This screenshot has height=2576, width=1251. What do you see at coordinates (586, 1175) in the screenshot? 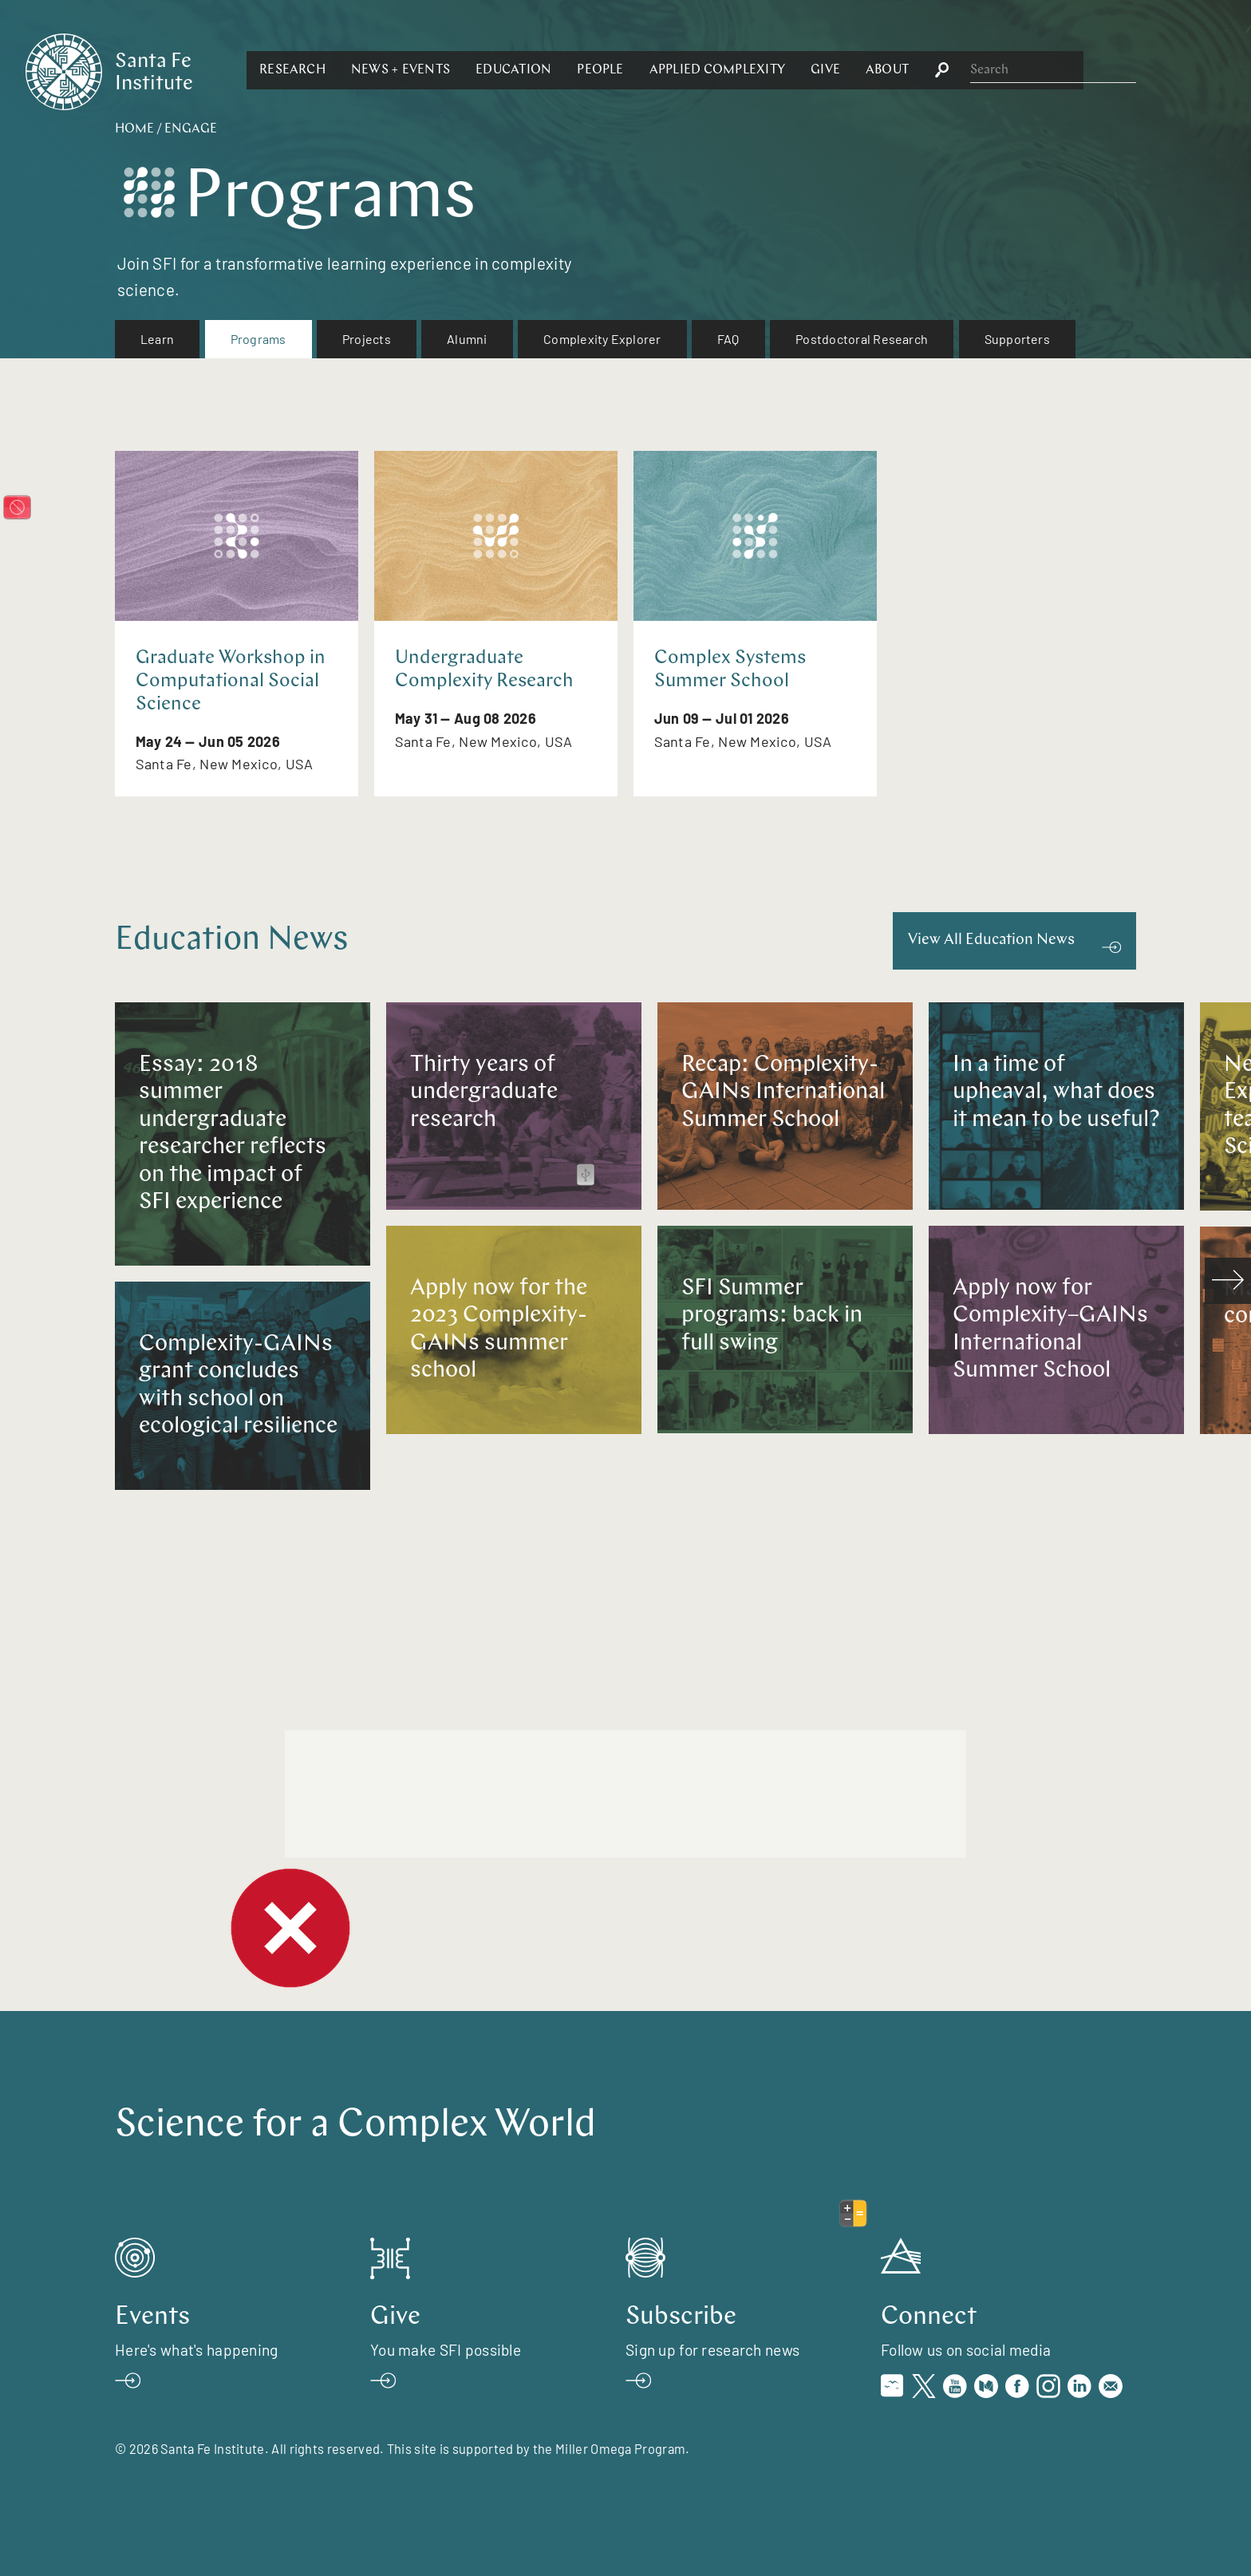
I see `access connected USB storage device` at bounding box center [586, 1175].